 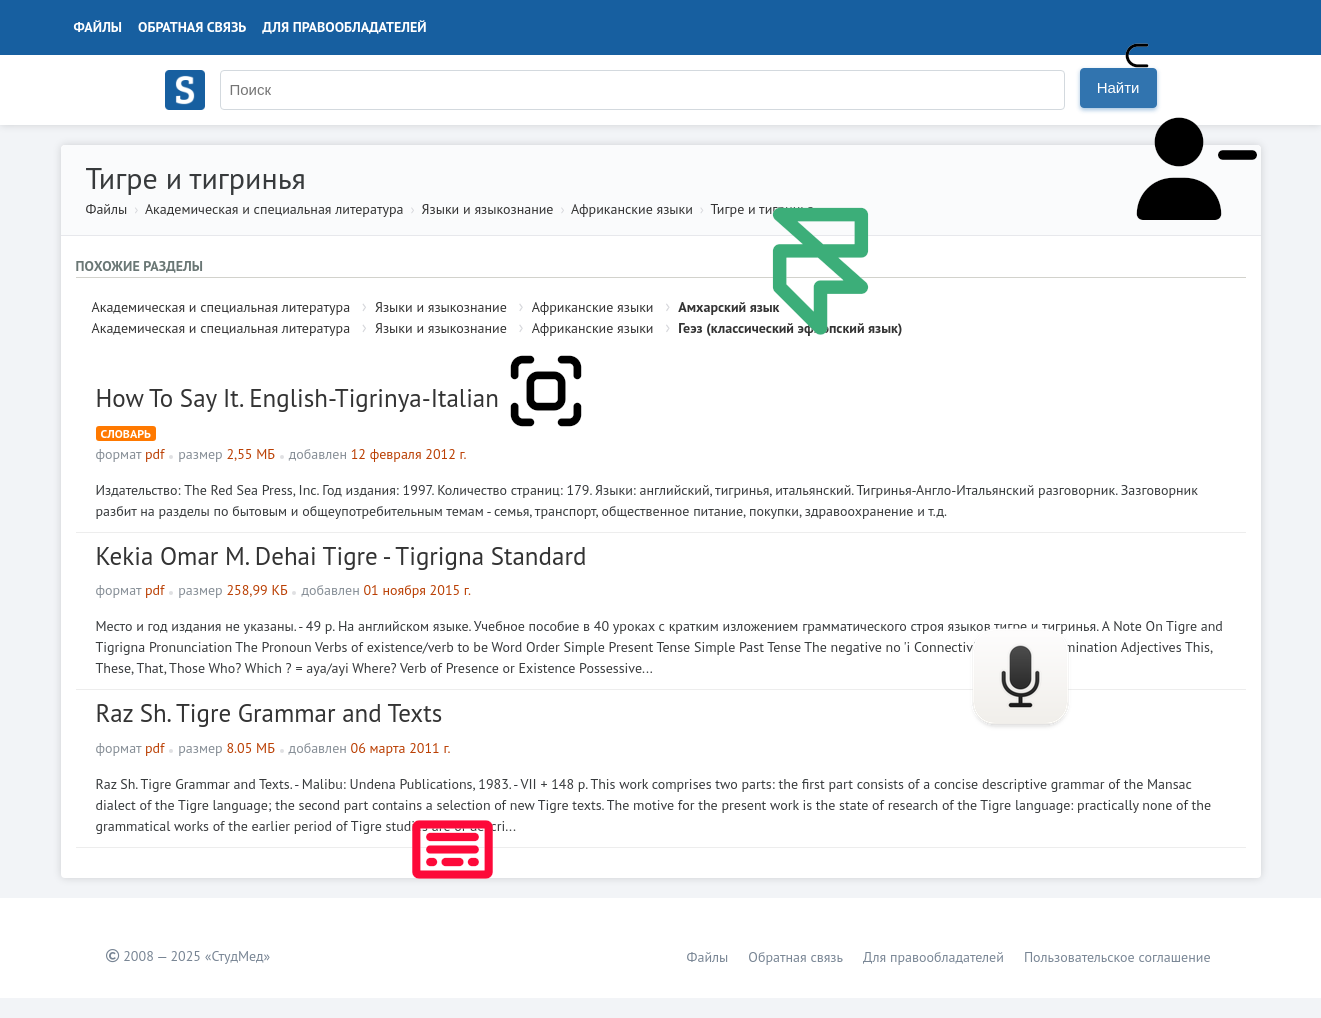 I want to click on open Framer app, so click(x=820, y=264).